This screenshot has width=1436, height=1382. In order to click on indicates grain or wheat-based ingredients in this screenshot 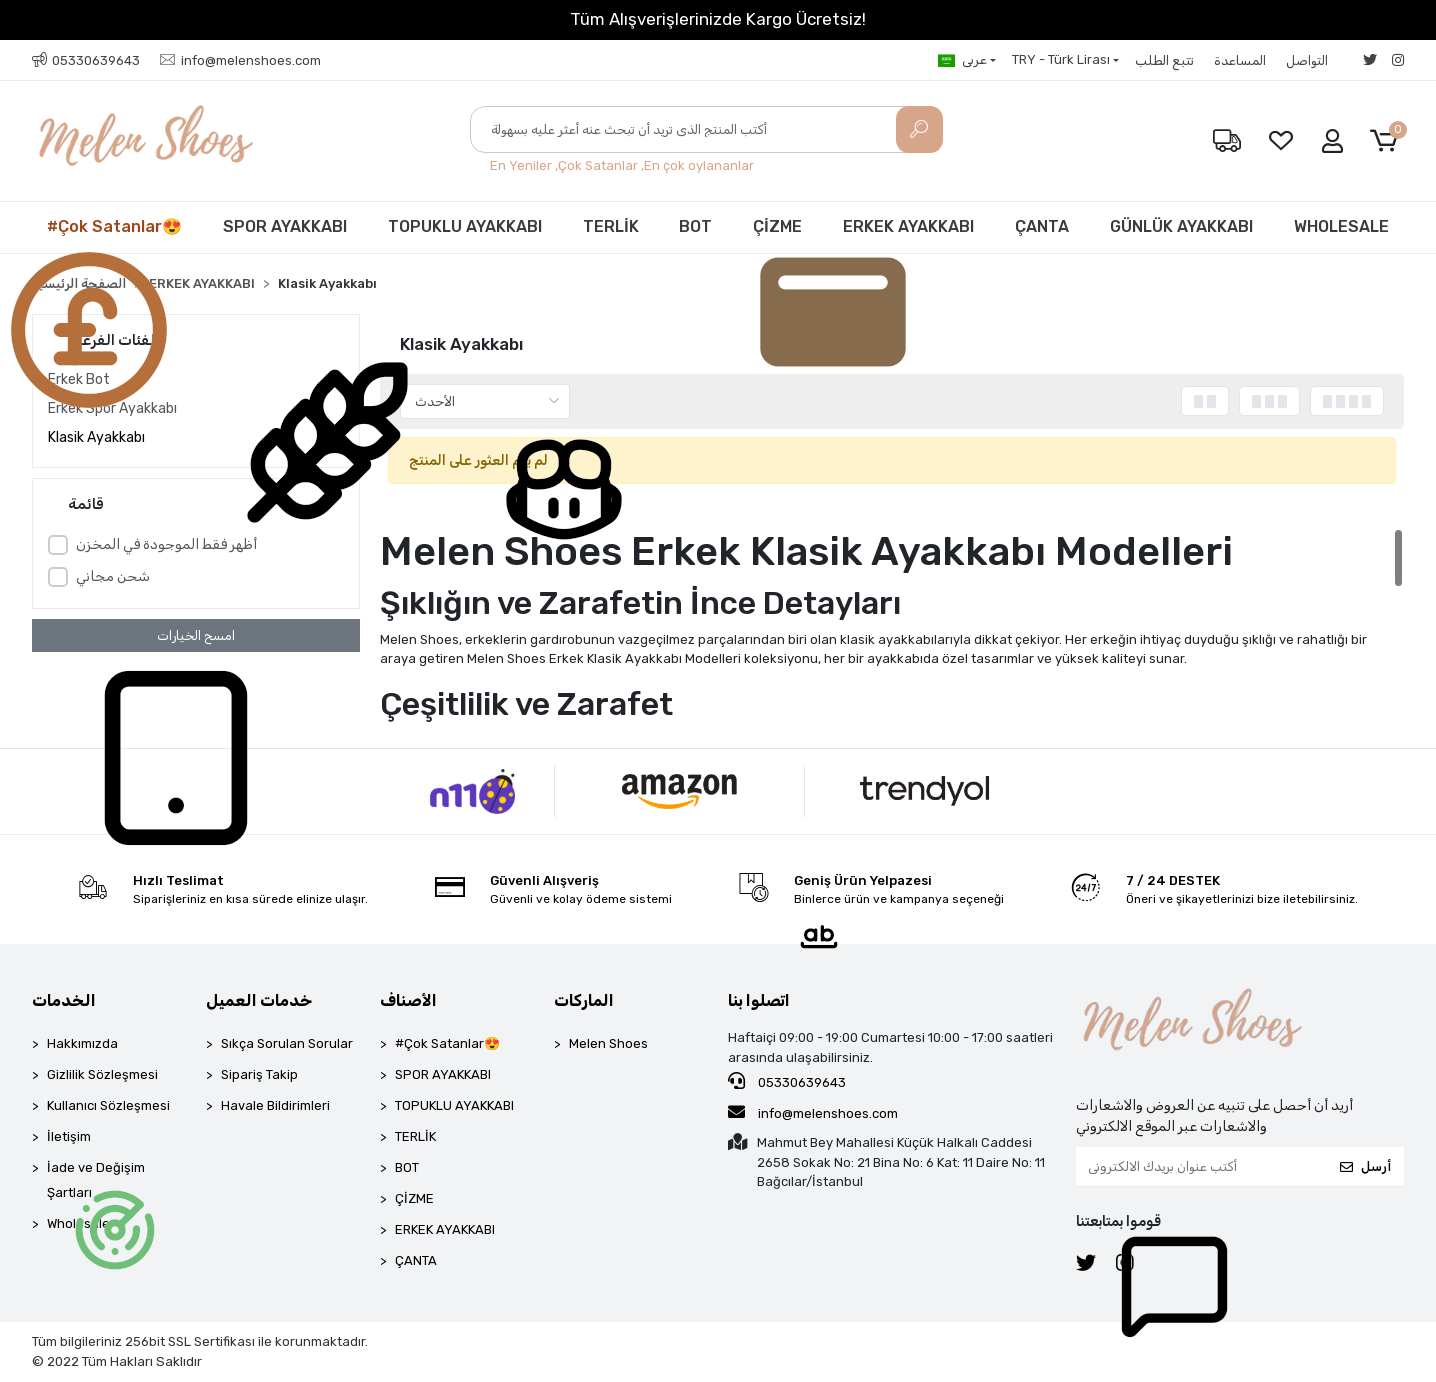, I will do `click(327, 442)`.